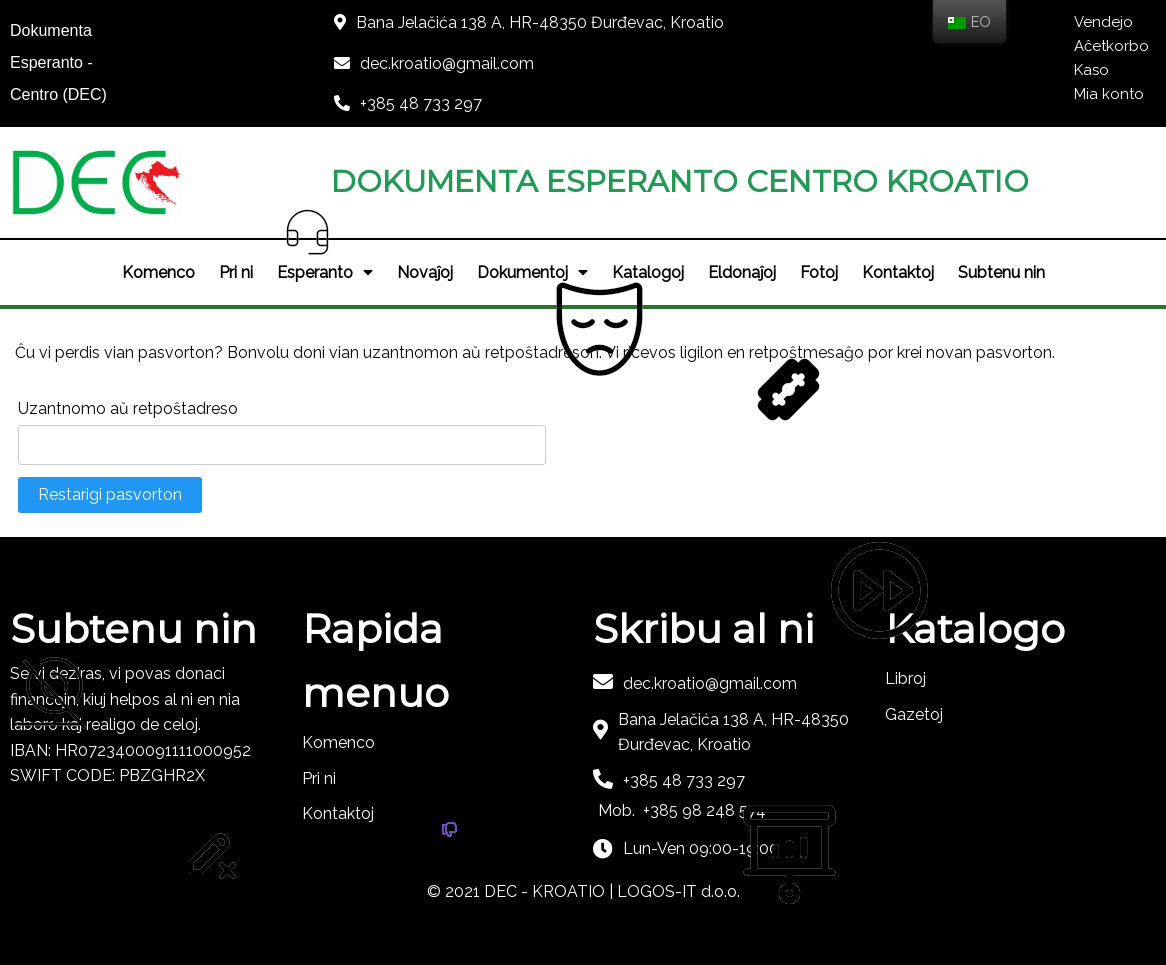 The image size is (1166, 965). What do you see at coordinates (879, 590) in the screenshot?
I see `skip forward in media playback` at bounding box center [879, 590].